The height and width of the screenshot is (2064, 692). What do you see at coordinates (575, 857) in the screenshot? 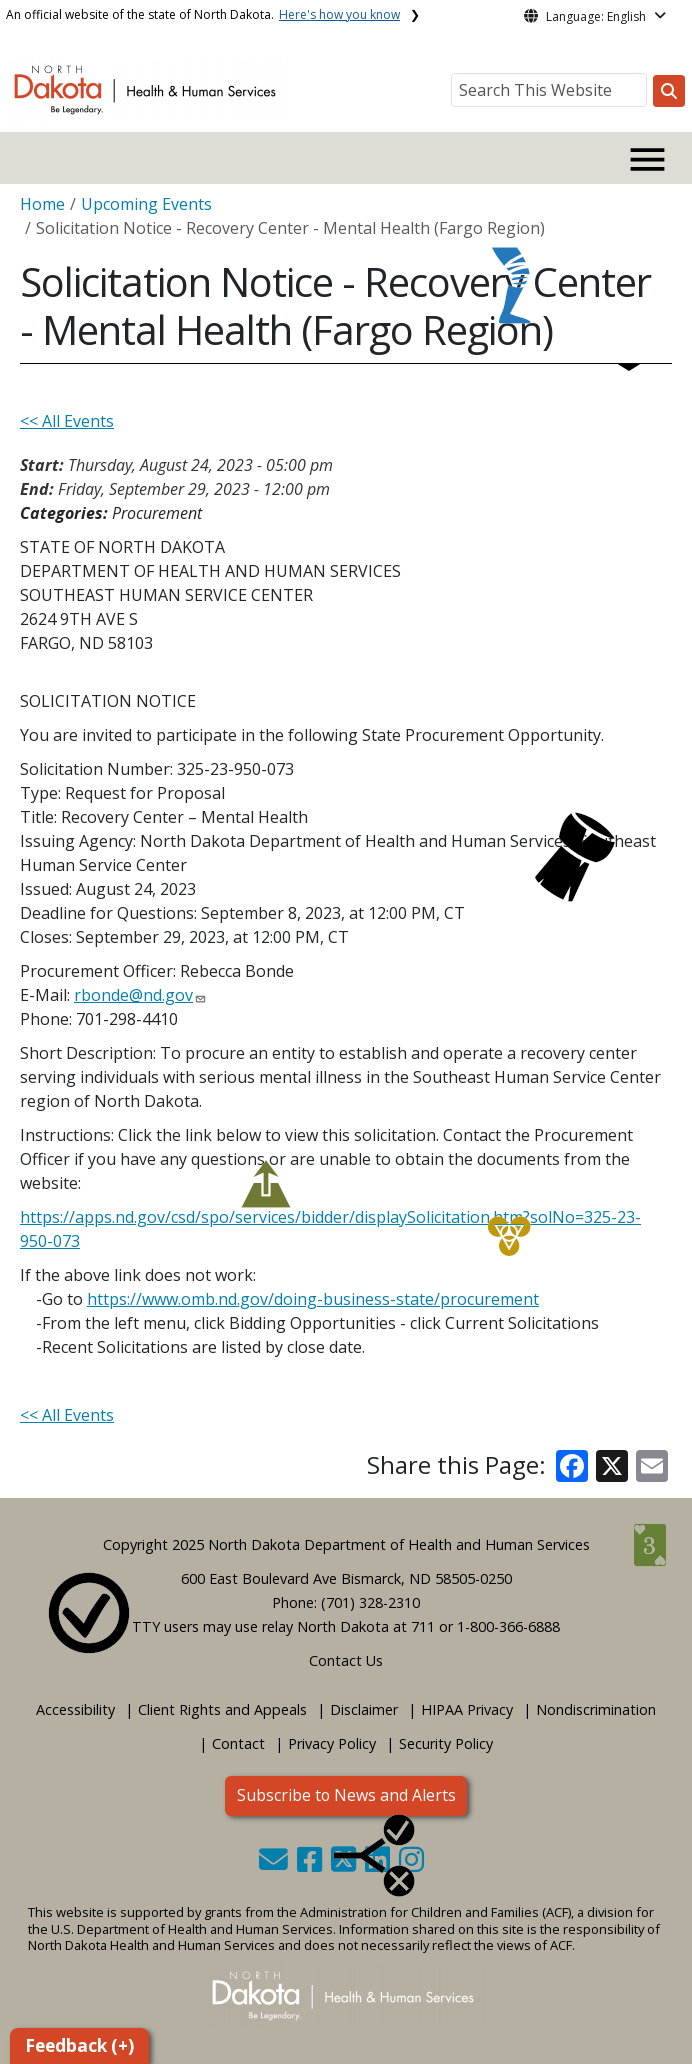
I see `celebrate an achievement or milestone` at bounding box center [575, 857].